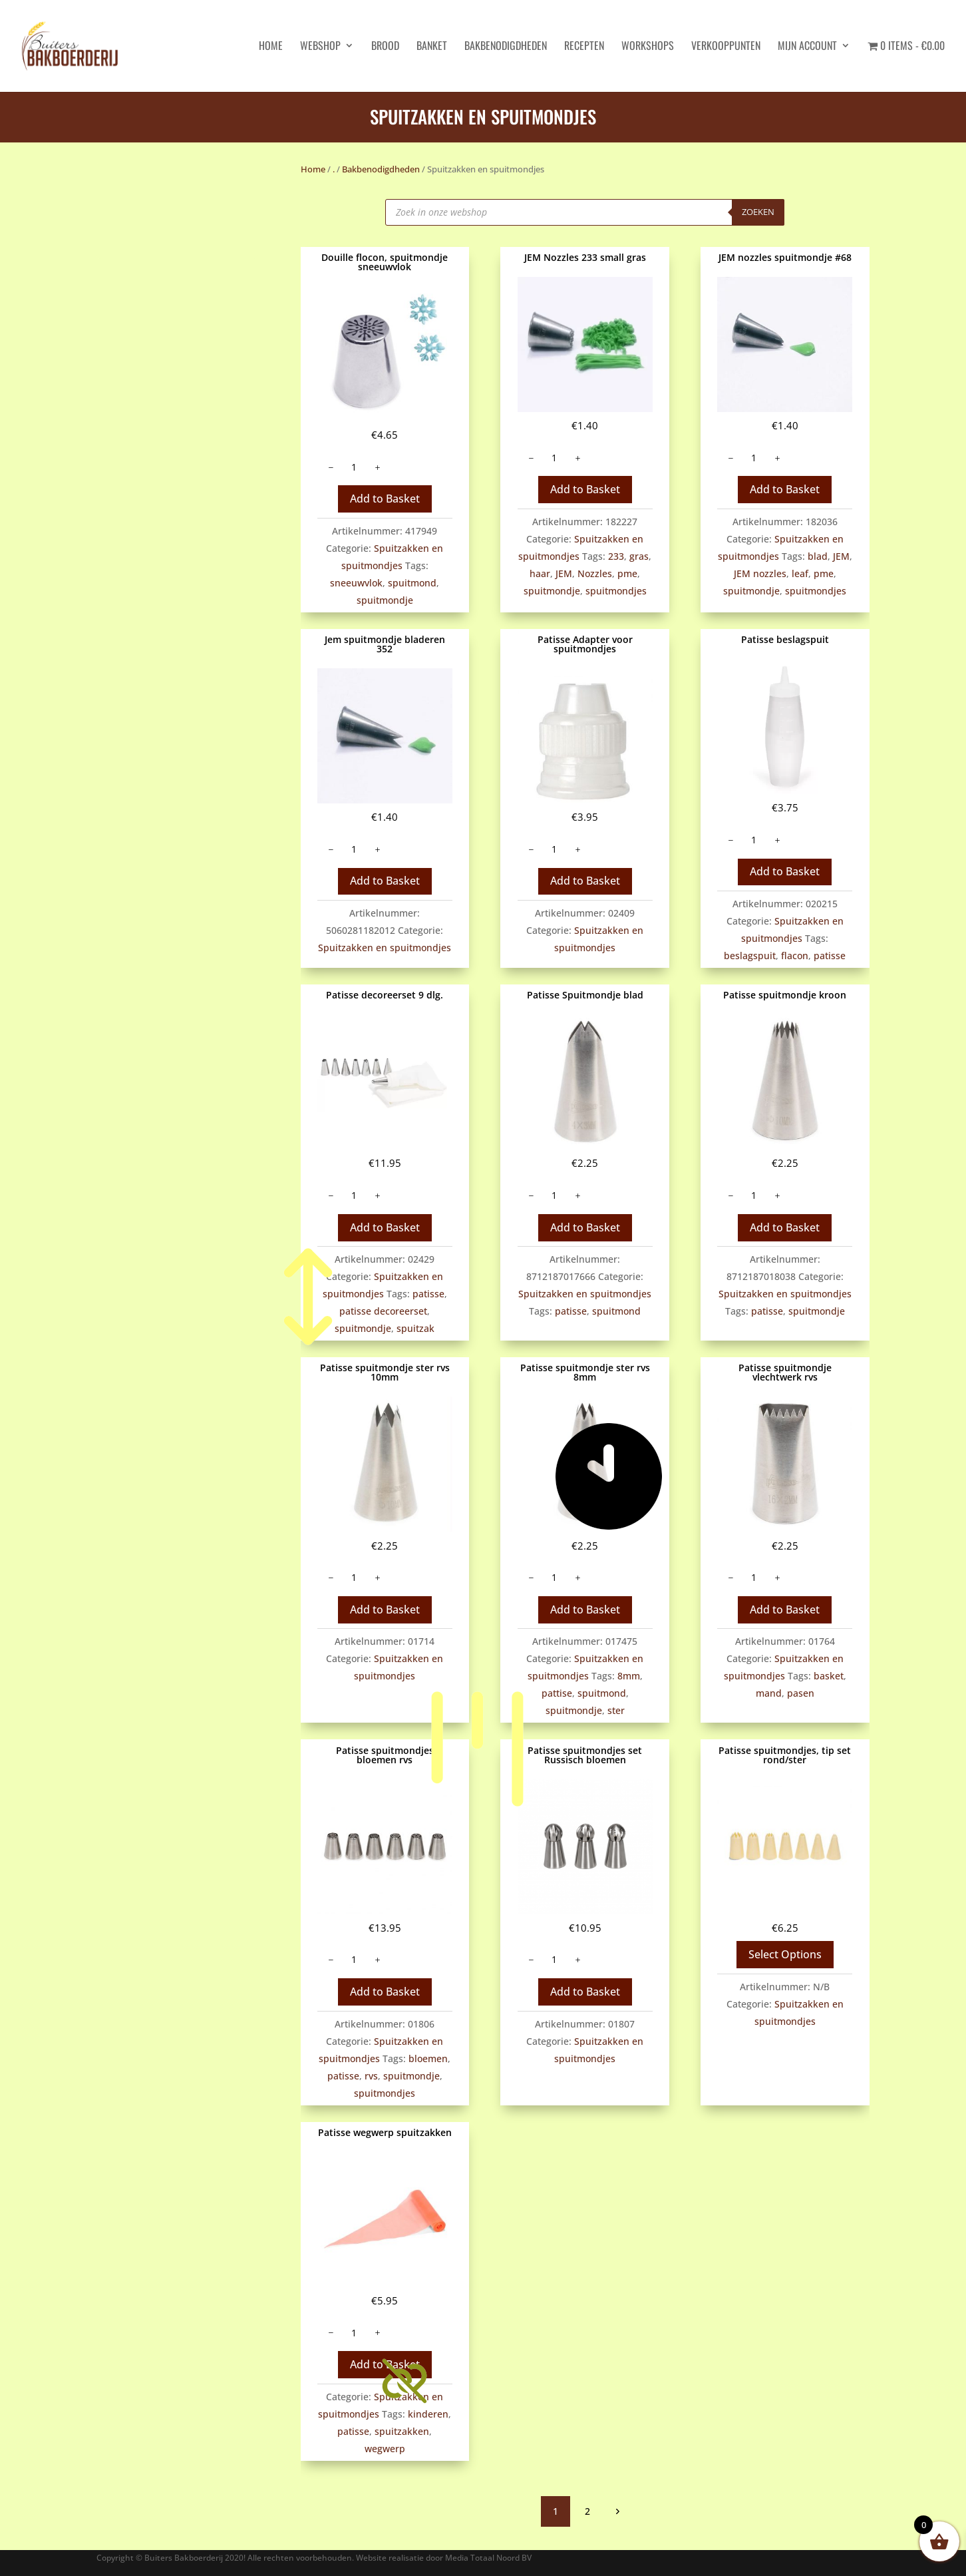  Describe the element at coordinates (308, 1297) in the screenshot. I see `resize element vertically` at that location.